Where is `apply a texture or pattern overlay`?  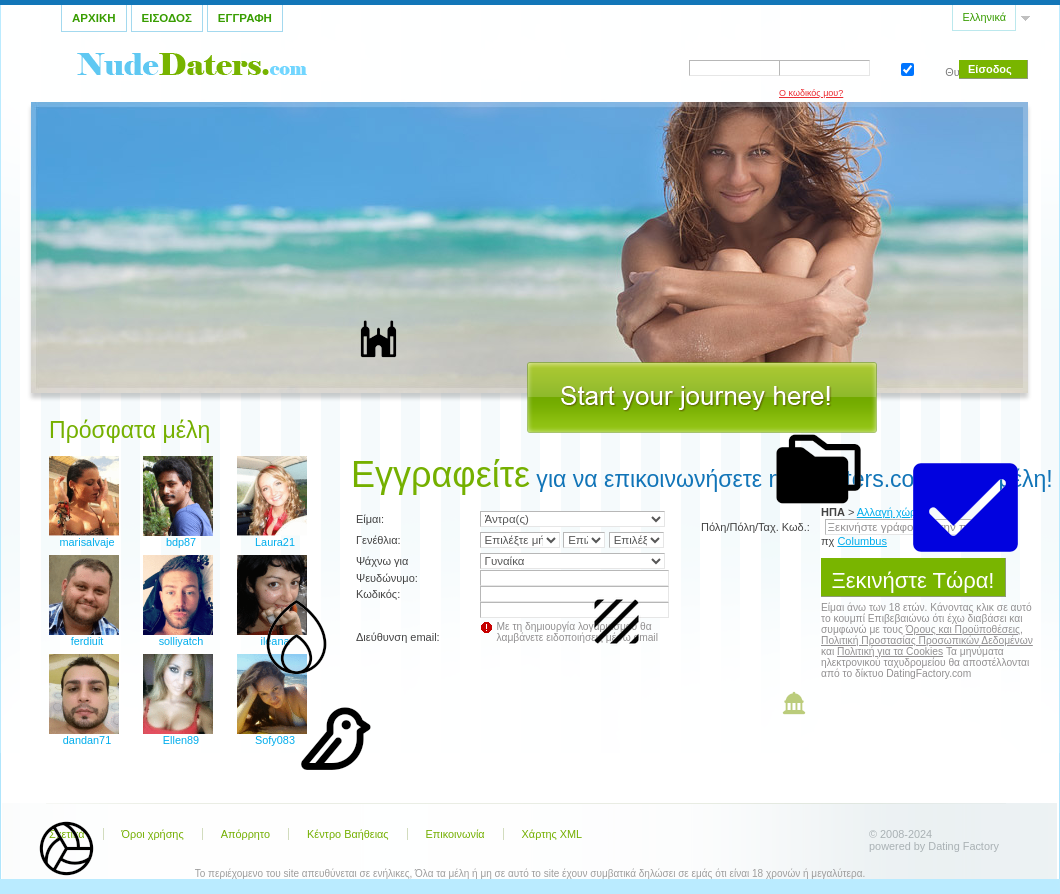 apply a texture or pattern overlay is located at coordinates (616, 621).